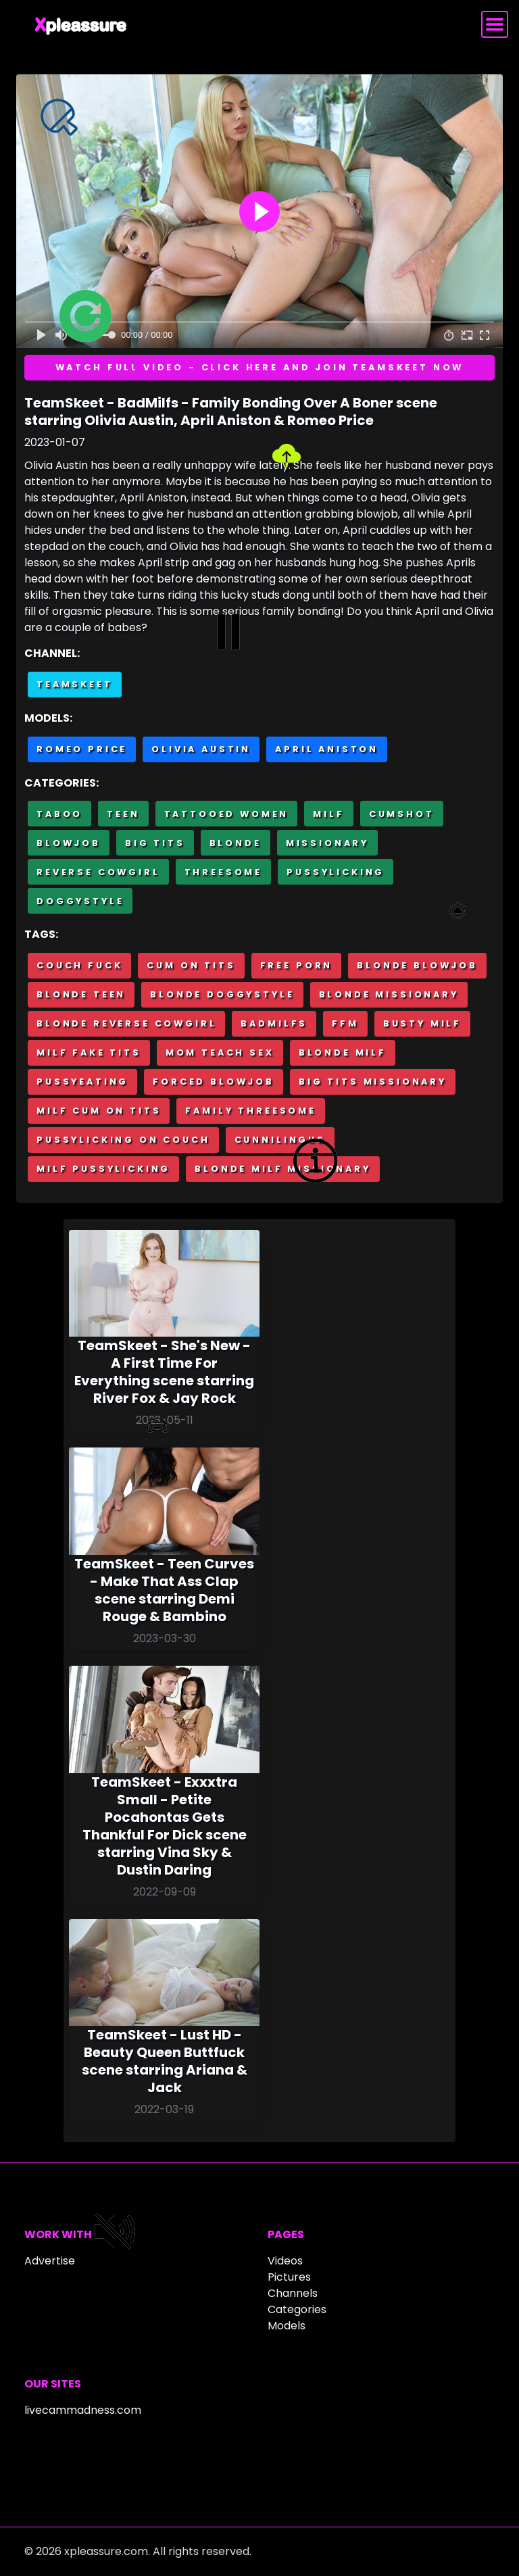  What do you see at coordinates (157, 1425) in the screenshot?
I see `select sports car or performance vehicle option` at bounding box center [157, 1425].